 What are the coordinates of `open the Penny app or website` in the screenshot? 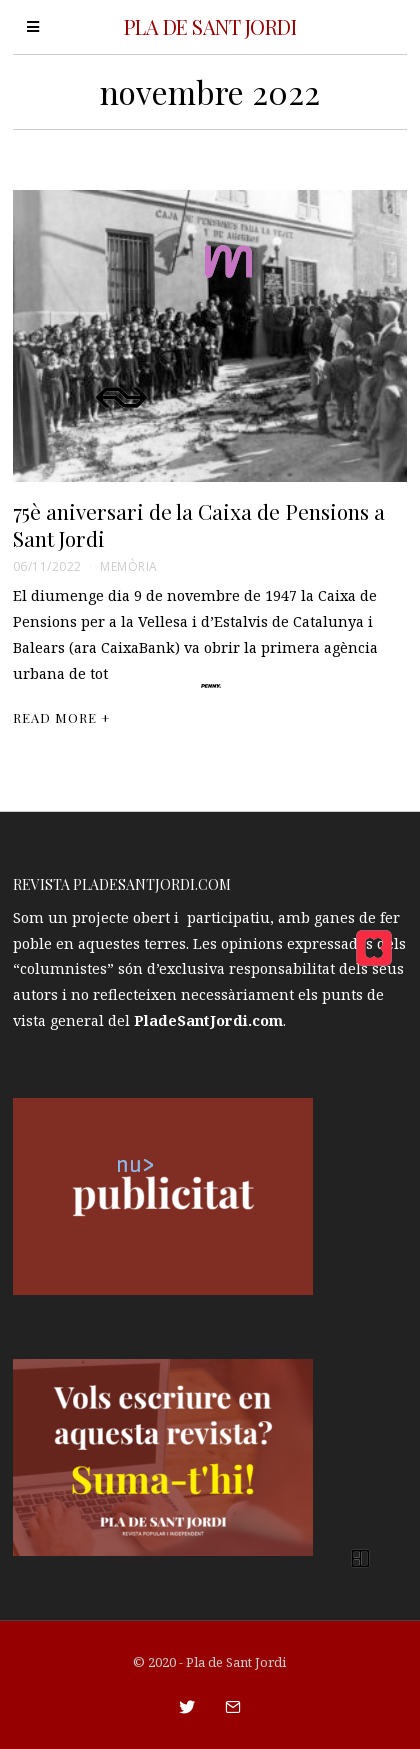 It's located at (211, 686).